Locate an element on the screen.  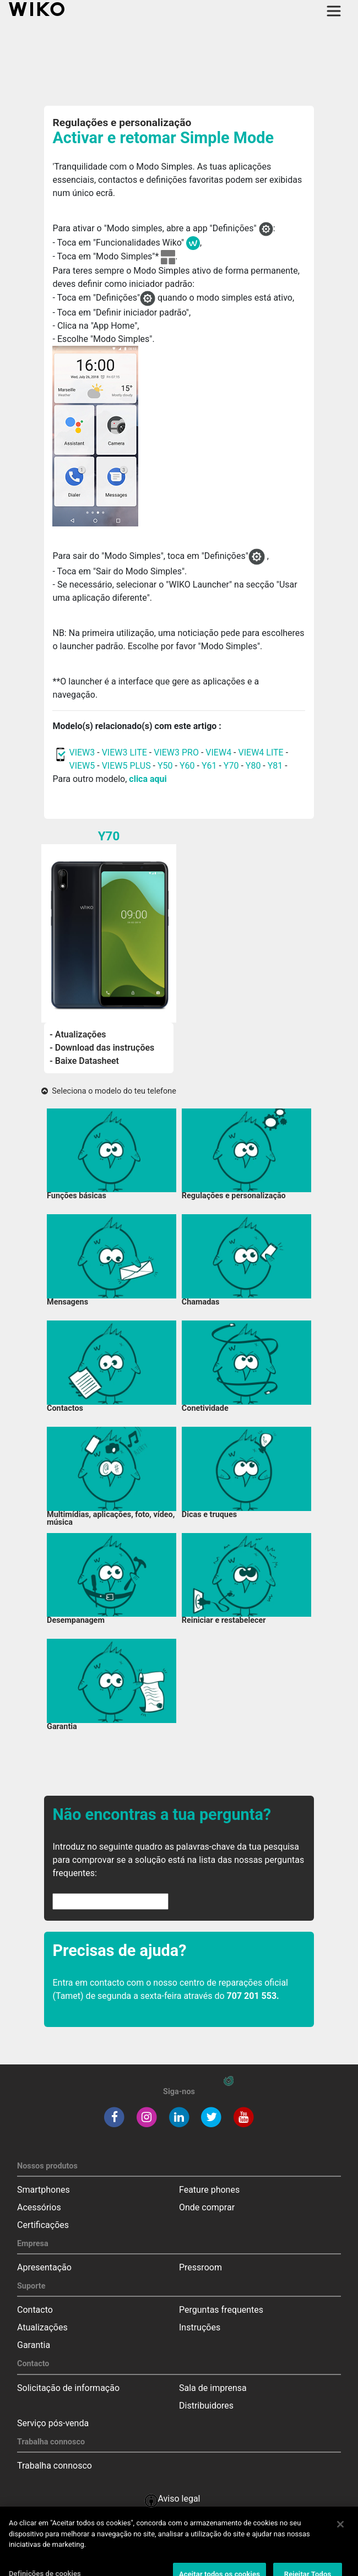
open Mozilla Thunderbird email client is located at coordinates (229, 2081).